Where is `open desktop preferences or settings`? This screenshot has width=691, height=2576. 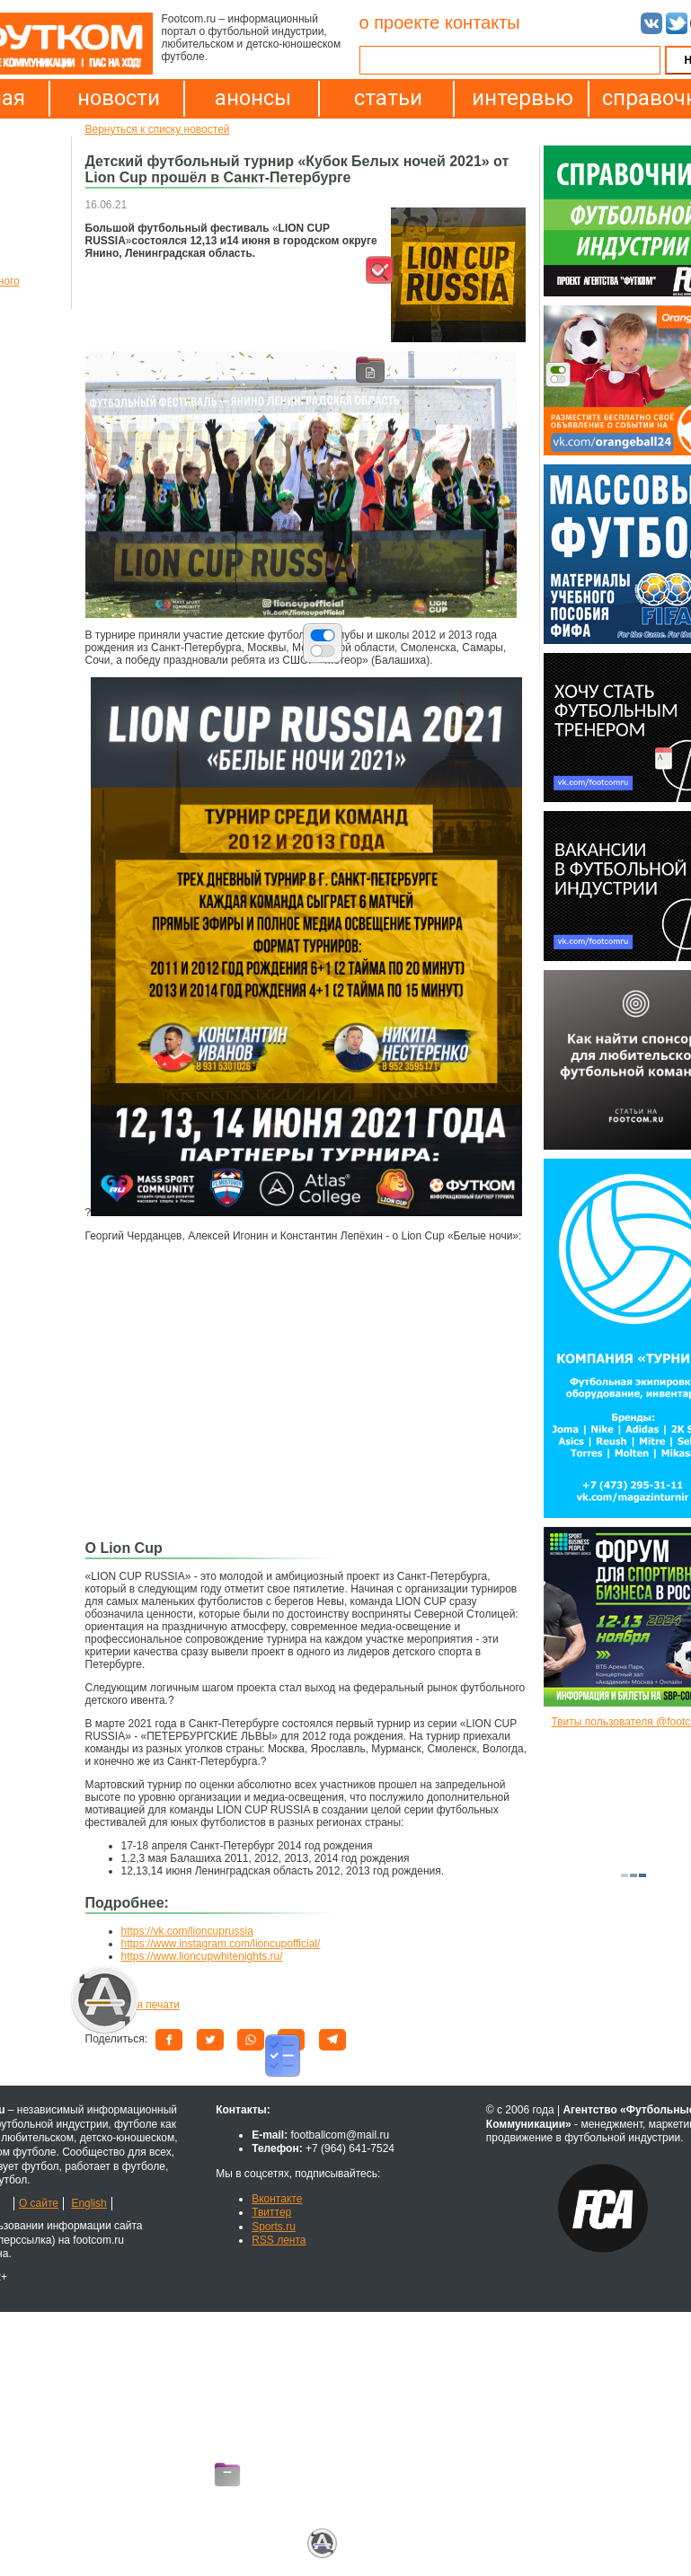
open desktop preferences or settings is located at coordinates (558, 375).